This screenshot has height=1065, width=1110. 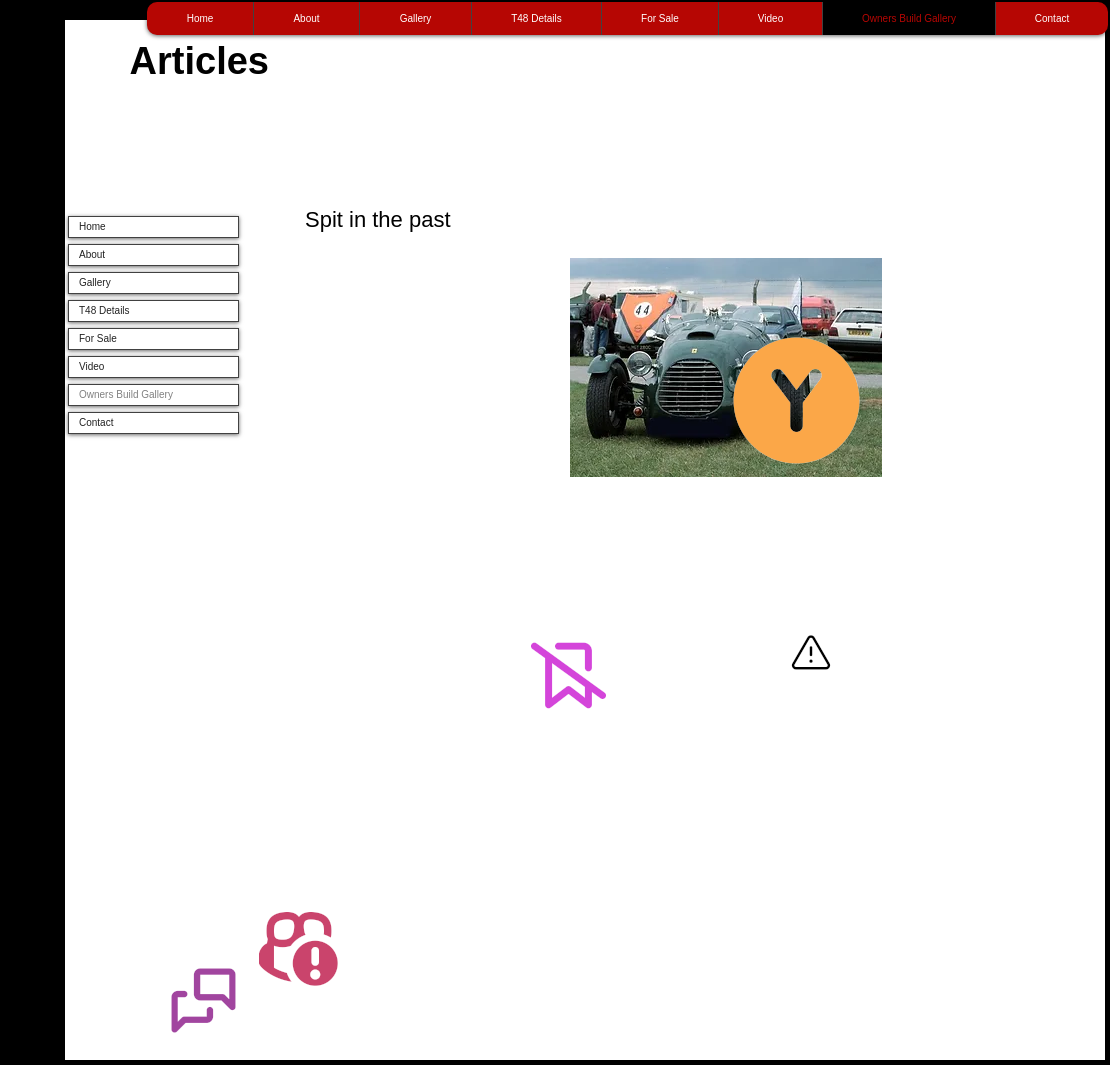 What do you see at coordinates (796, 400) in the screenshot?
I see `press the Y button on xbox controller` at bounding box center [796, 400].